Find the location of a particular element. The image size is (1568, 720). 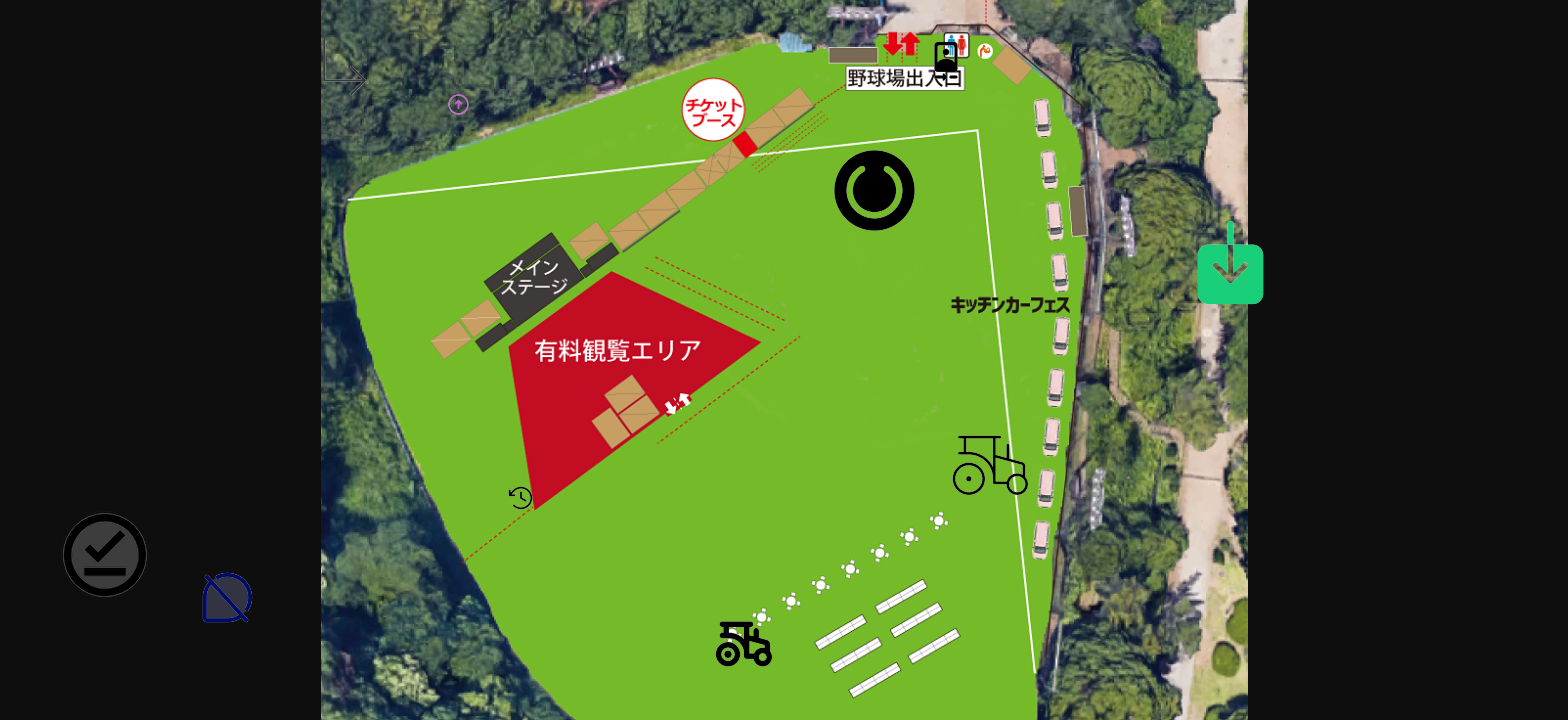

view history or recent activity is located at coordinates (521, 498).